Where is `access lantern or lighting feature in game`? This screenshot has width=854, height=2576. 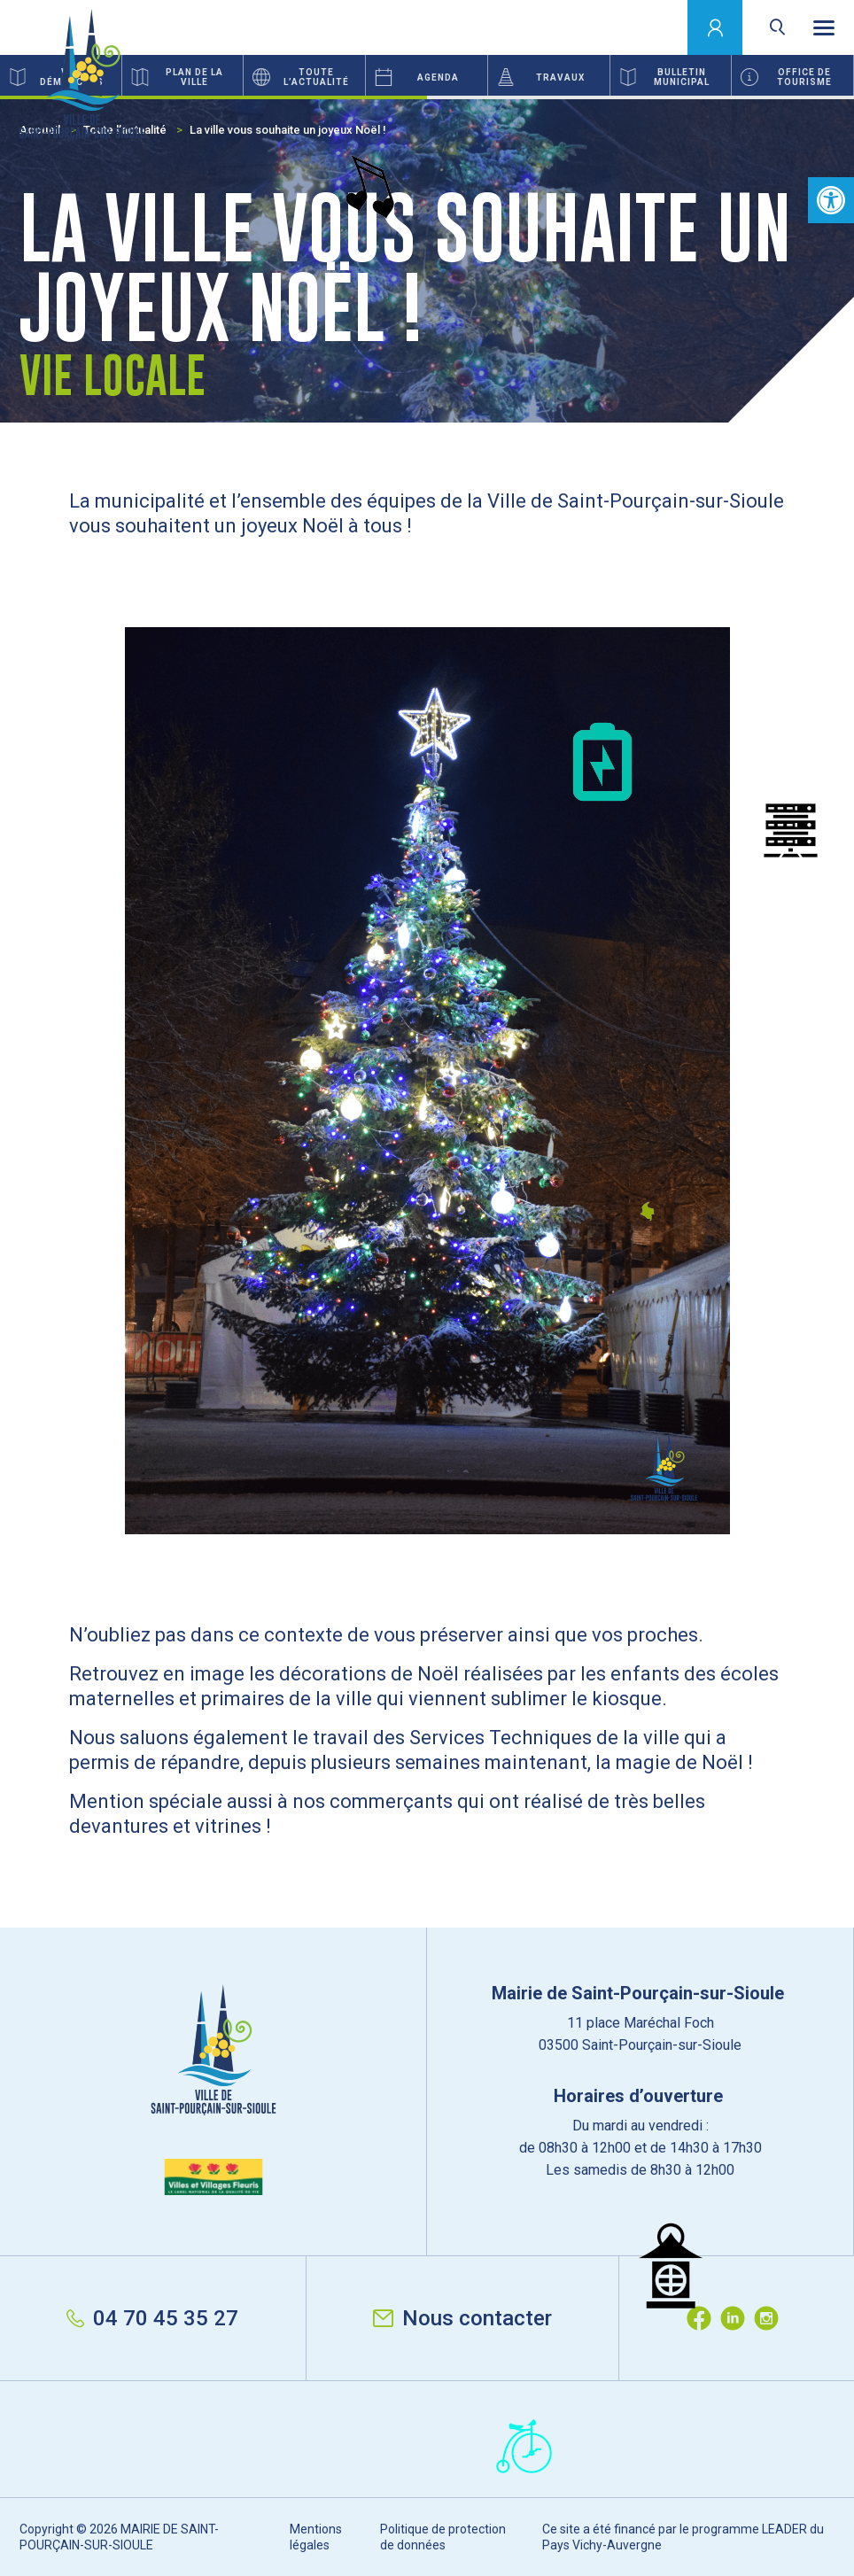
access lantern or lighting feature in game is located at coordinates (671, 2265).